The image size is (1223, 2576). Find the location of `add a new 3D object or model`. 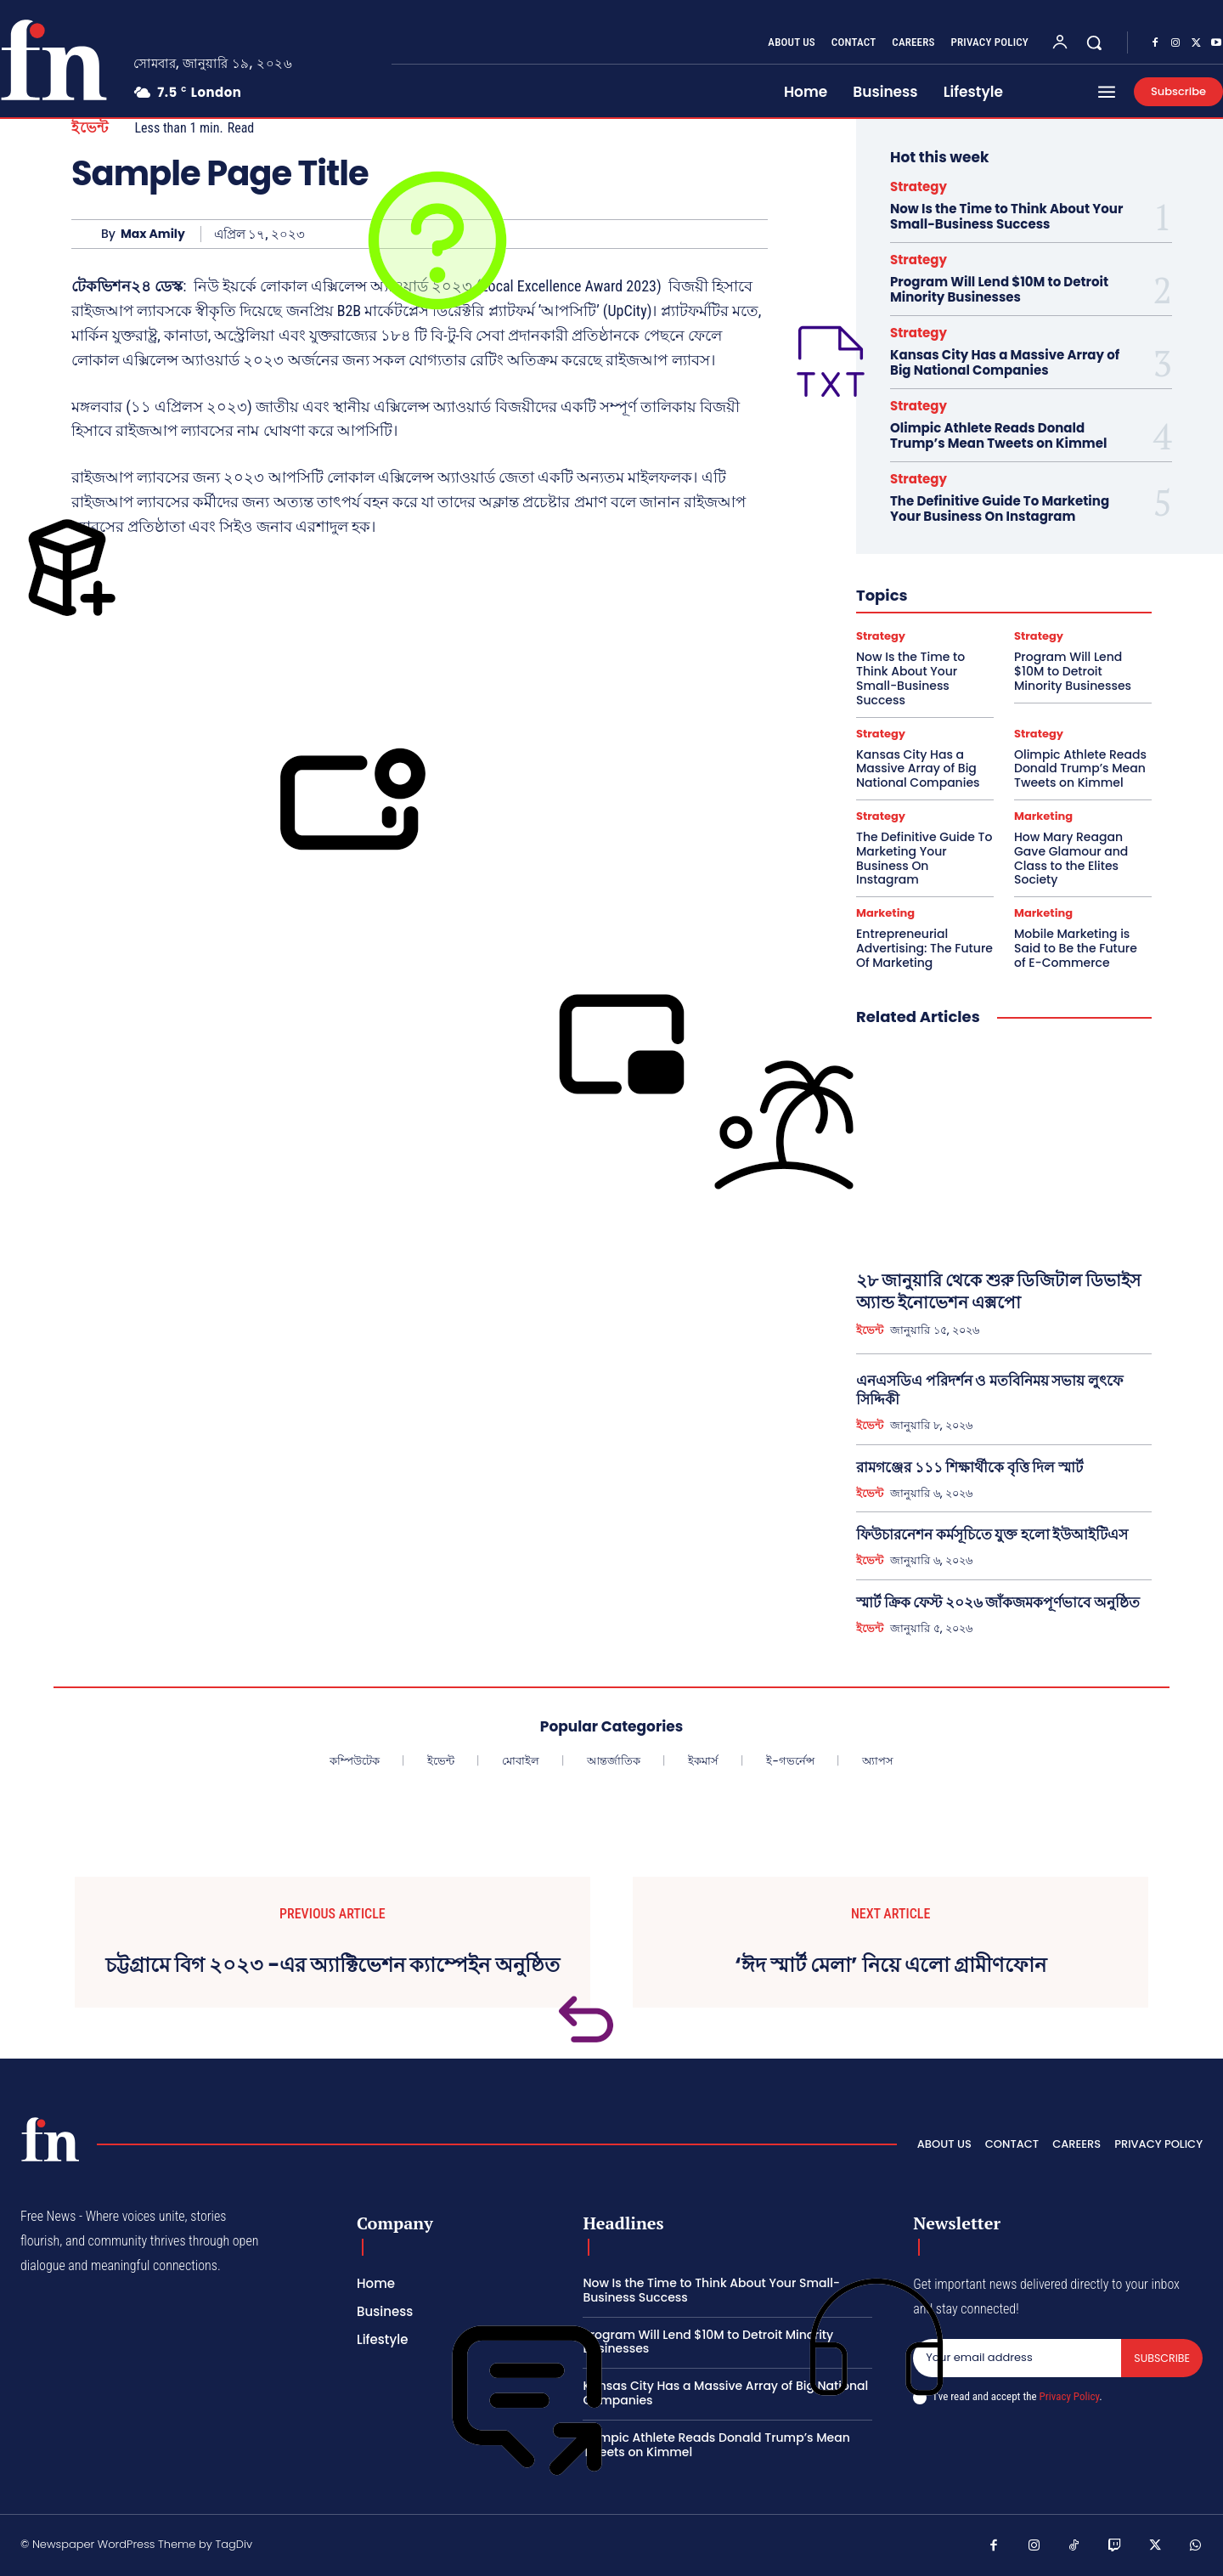

add a new 3D object or model is located at coordinates (67, 568).